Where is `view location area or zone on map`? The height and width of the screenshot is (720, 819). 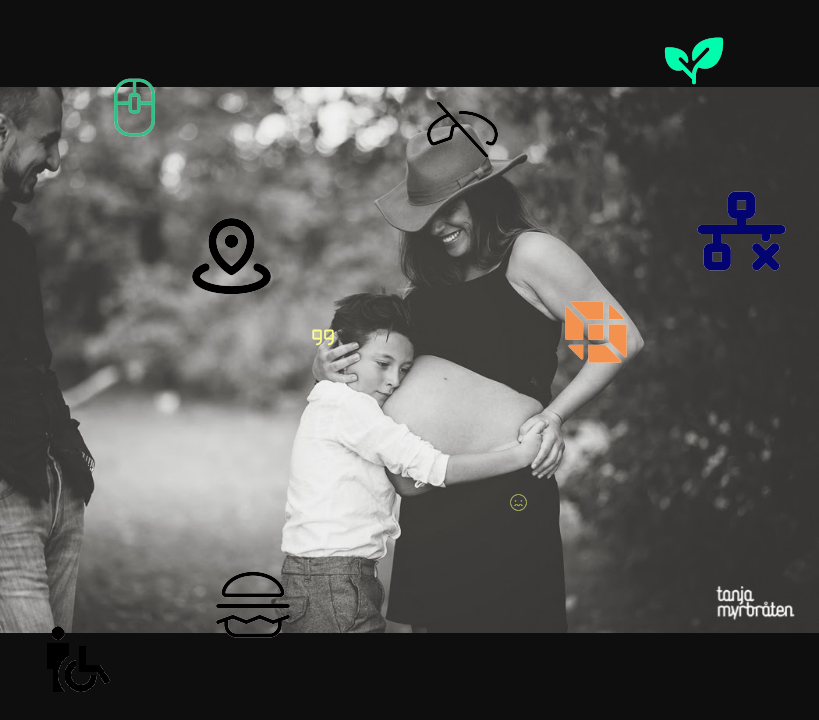 view location area or zone on map is located at coordinates (231, 257).